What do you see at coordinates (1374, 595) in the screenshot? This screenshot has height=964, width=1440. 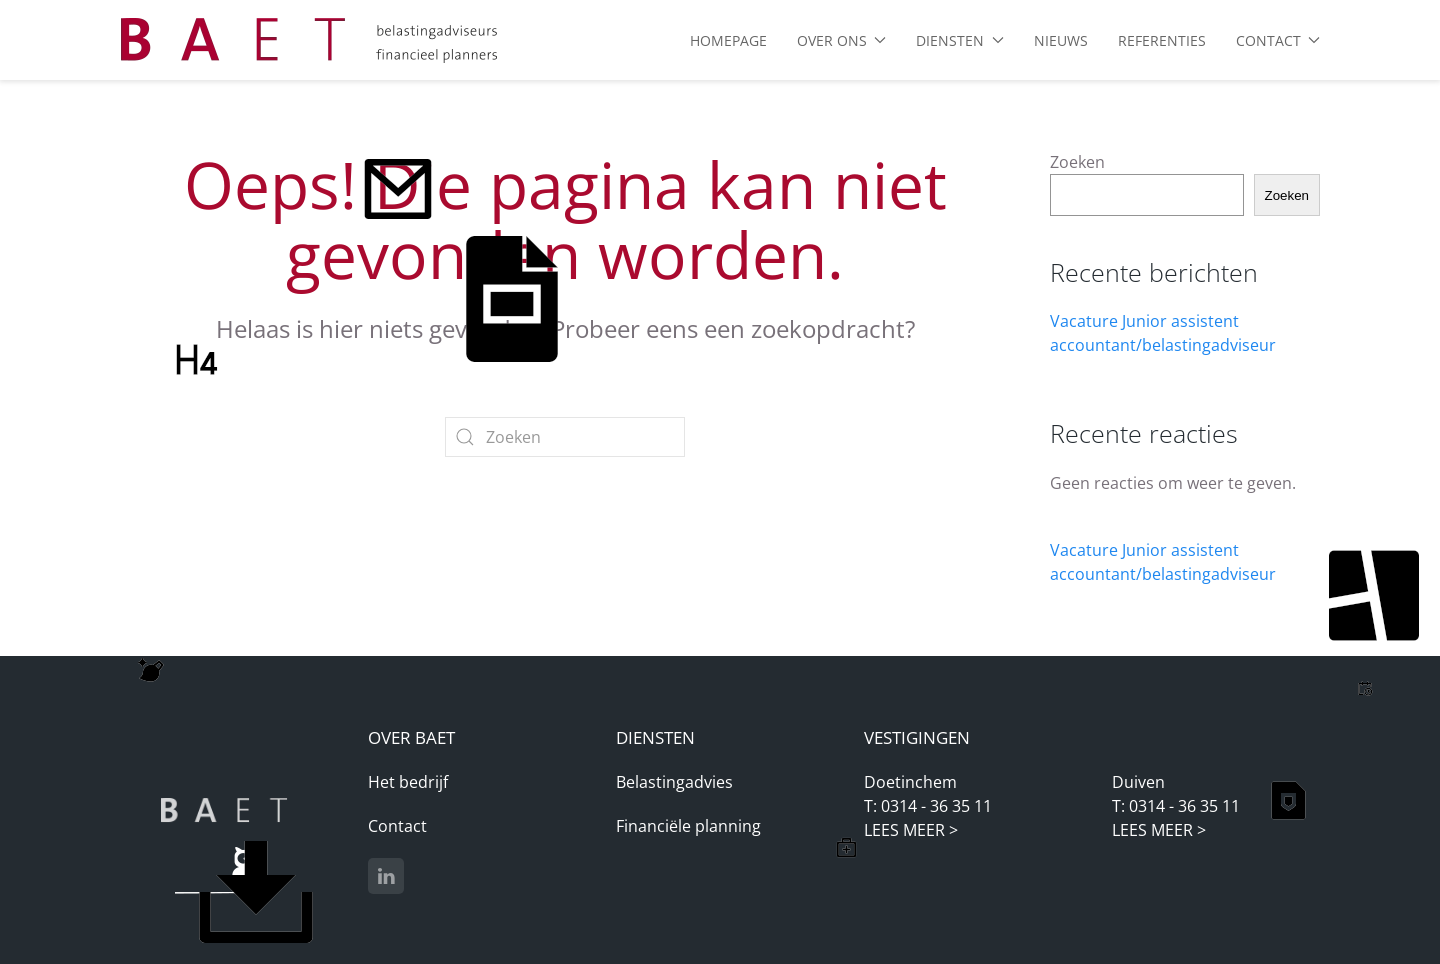 I see `create a photo collage` at bounding box center [1374, 595].